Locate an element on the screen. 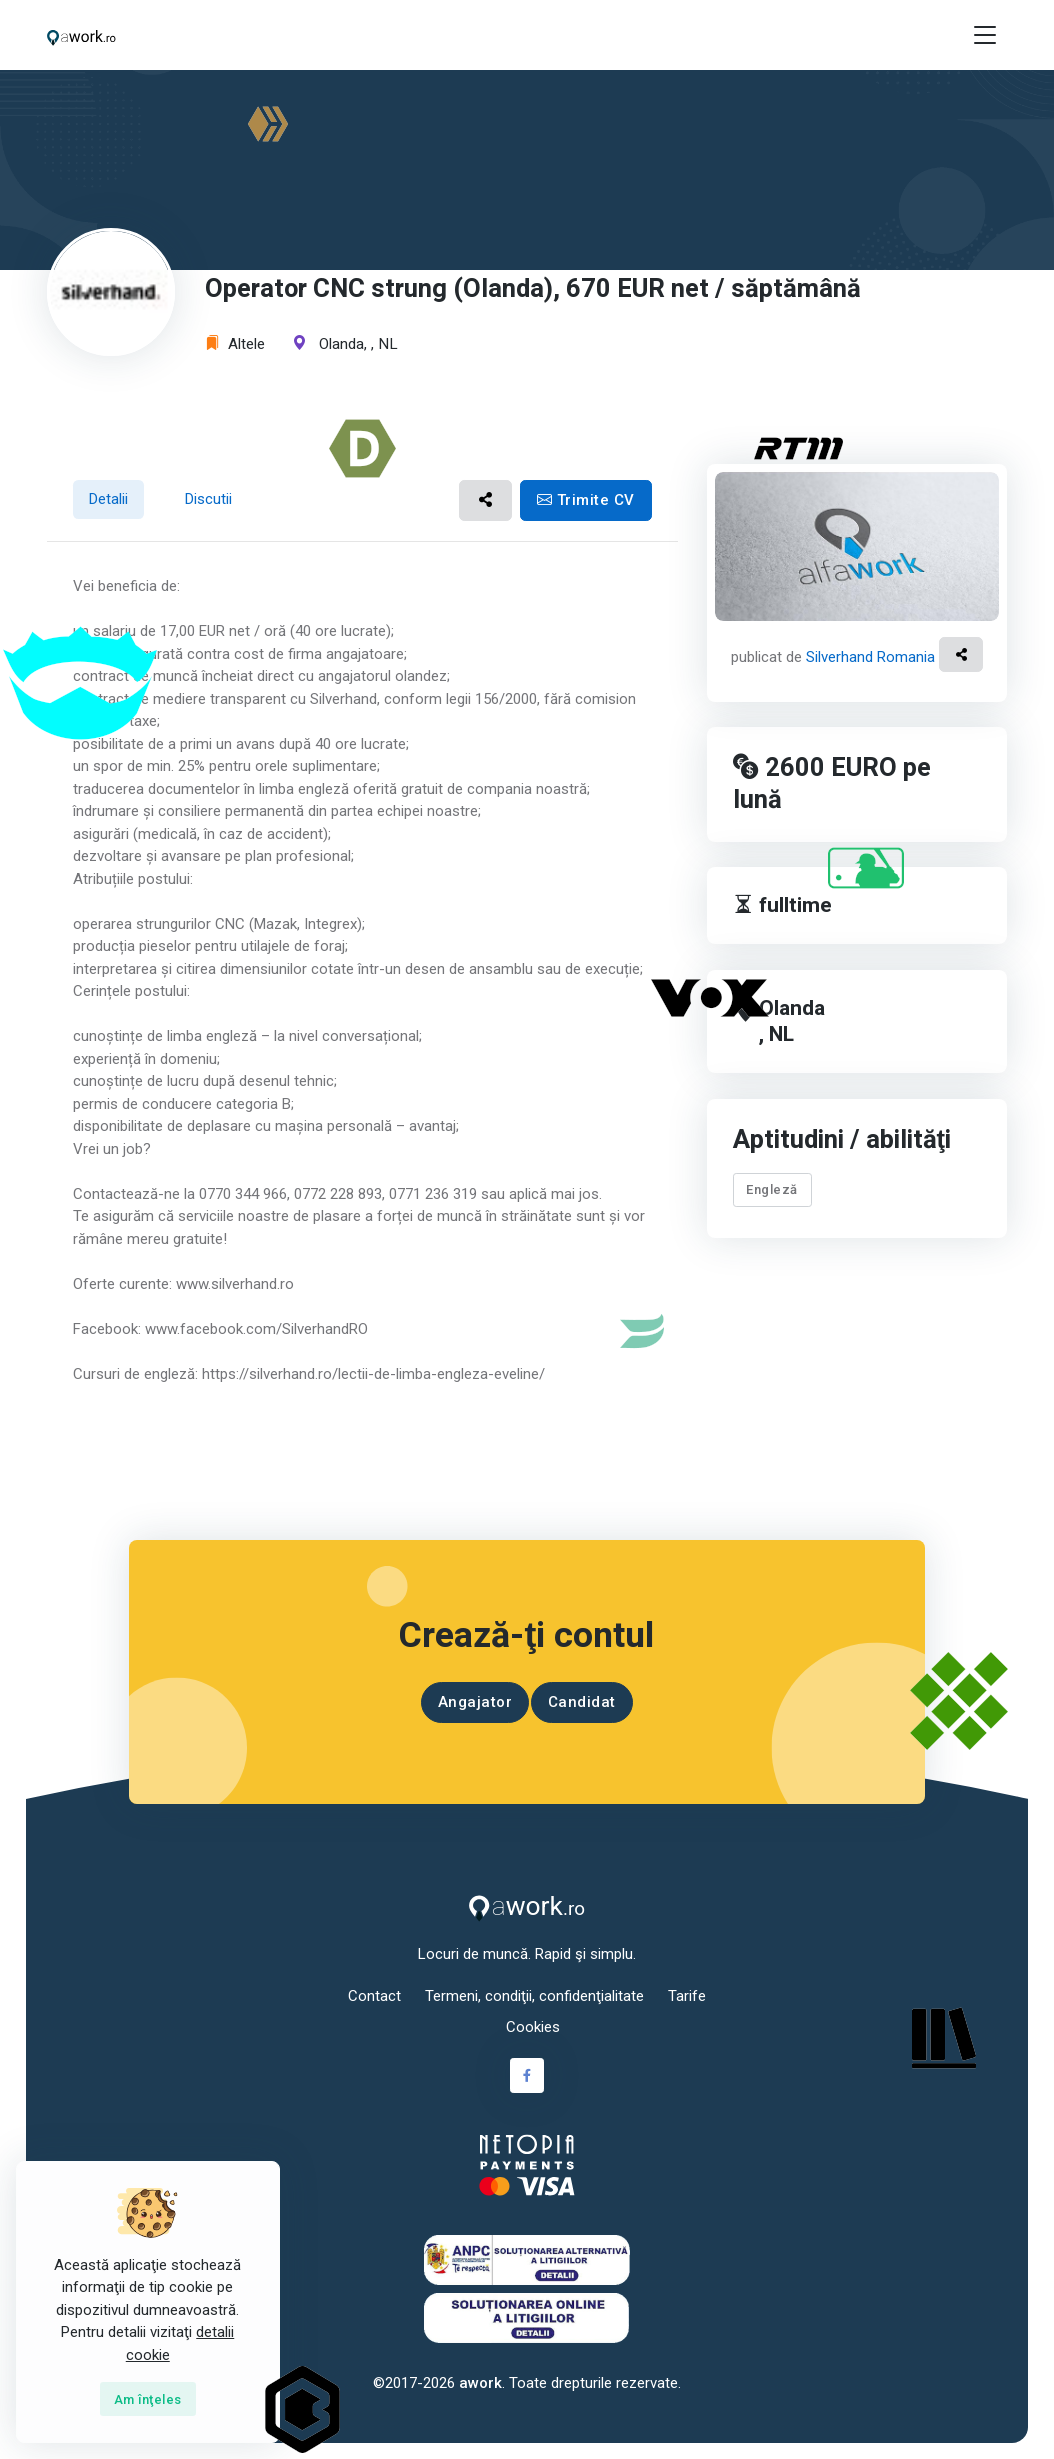  open the MLB app is located at coordinates (866, 868).